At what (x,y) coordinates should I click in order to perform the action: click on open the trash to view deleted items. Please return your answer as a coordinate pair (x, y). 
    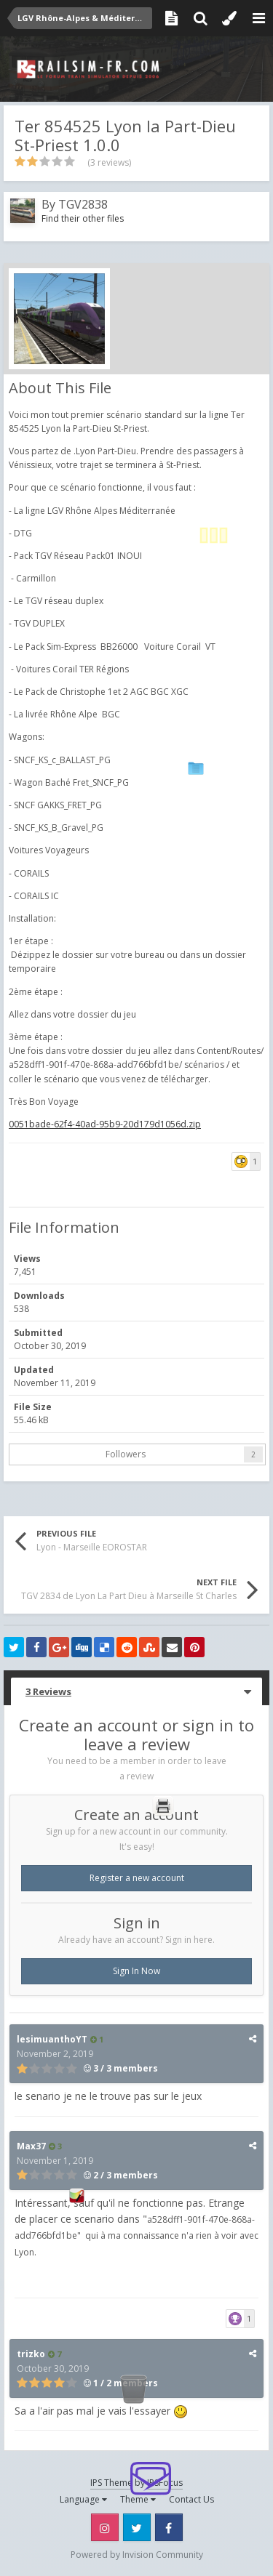
    Looking at the image, I should click on (133, 2388).